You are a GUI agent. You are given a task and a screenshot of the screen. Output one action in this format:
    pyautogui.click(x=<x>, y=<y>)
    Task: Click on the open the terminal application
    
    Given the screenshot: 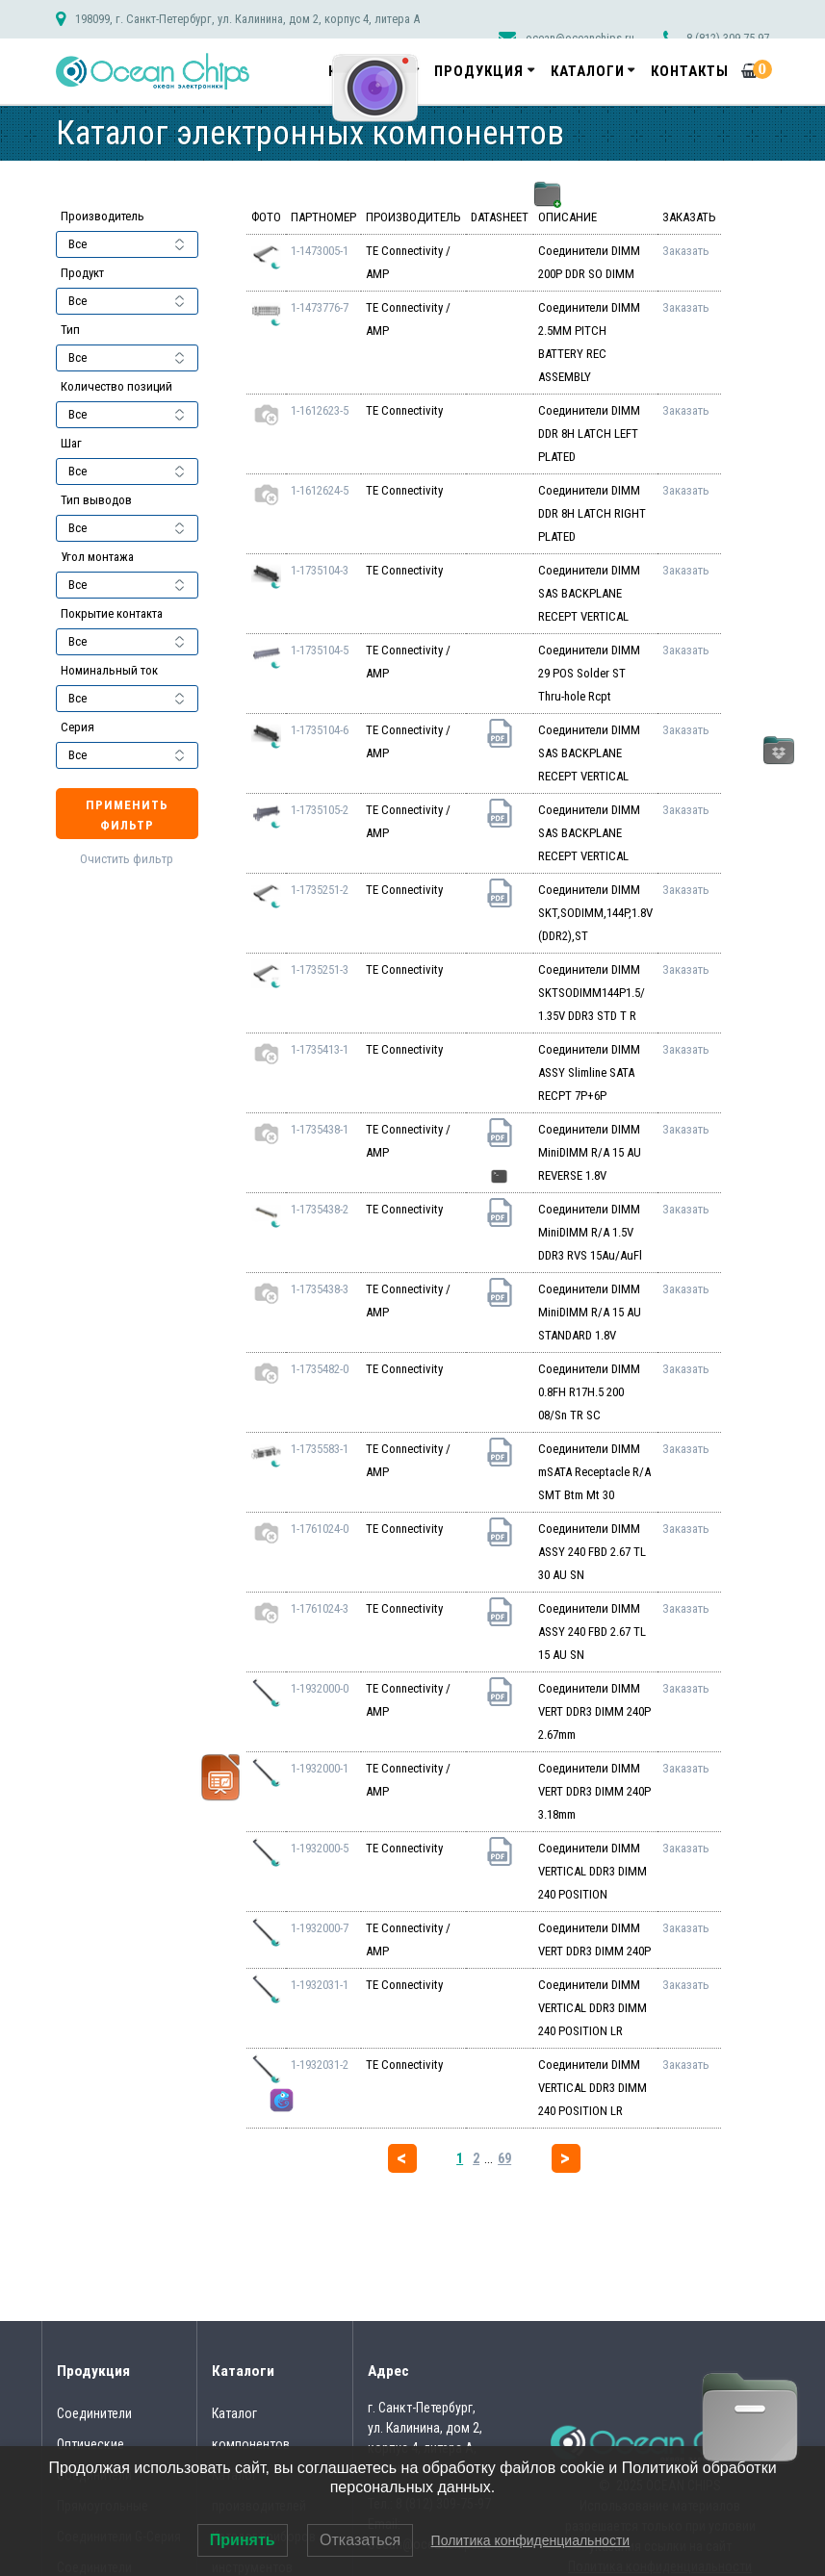 What is the action you would take?
    pyautogui.click(x=499, y=1176)
    